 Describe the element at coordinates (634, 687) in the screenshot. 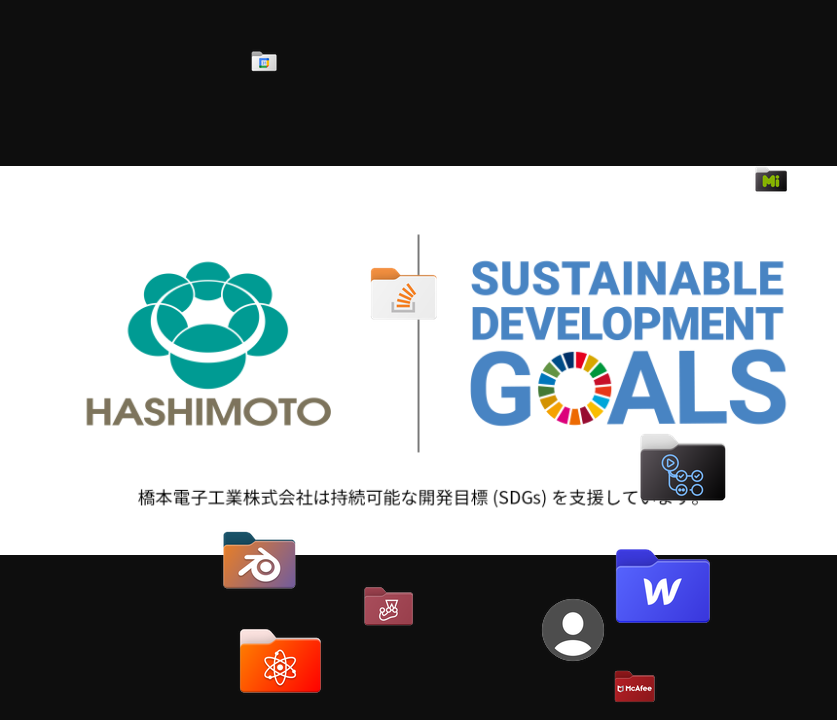

I see `folder containing McAfee antivirus files` at that location.